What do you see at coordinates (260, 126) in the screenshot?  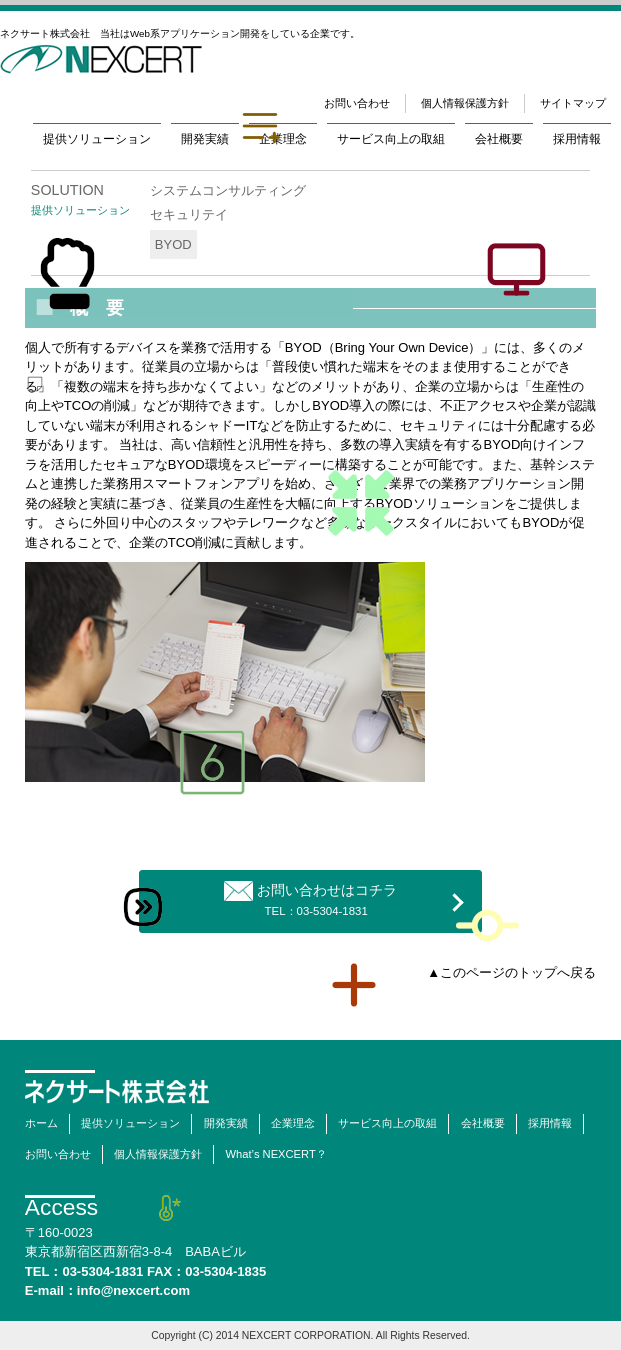 I see `add a new item to the list` at bounding box center [260, 126].